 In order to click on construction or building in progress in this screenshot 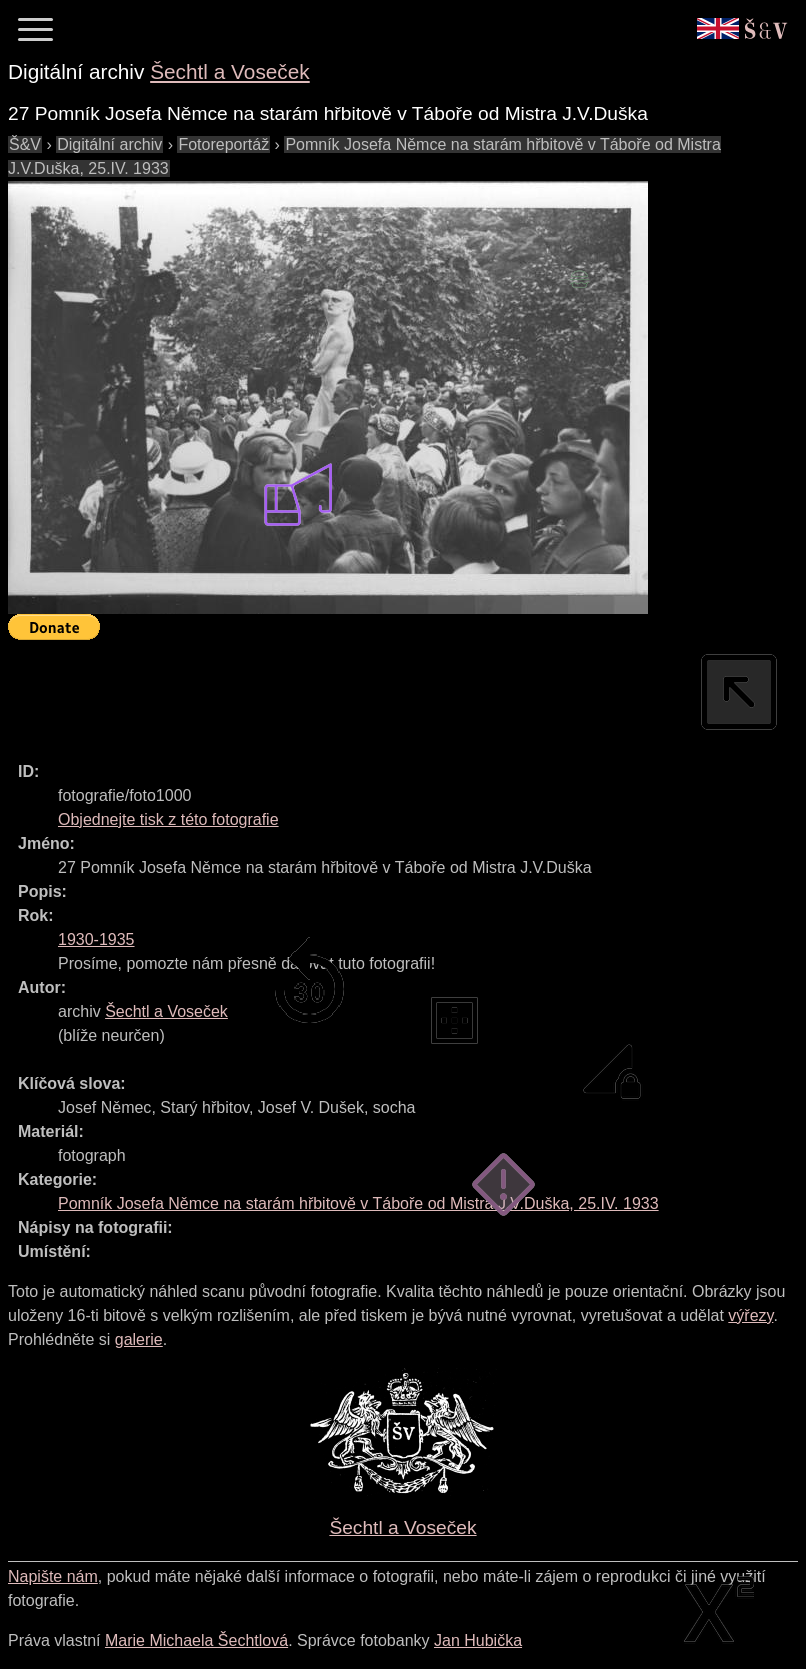, I will do `click(299, 498)`.